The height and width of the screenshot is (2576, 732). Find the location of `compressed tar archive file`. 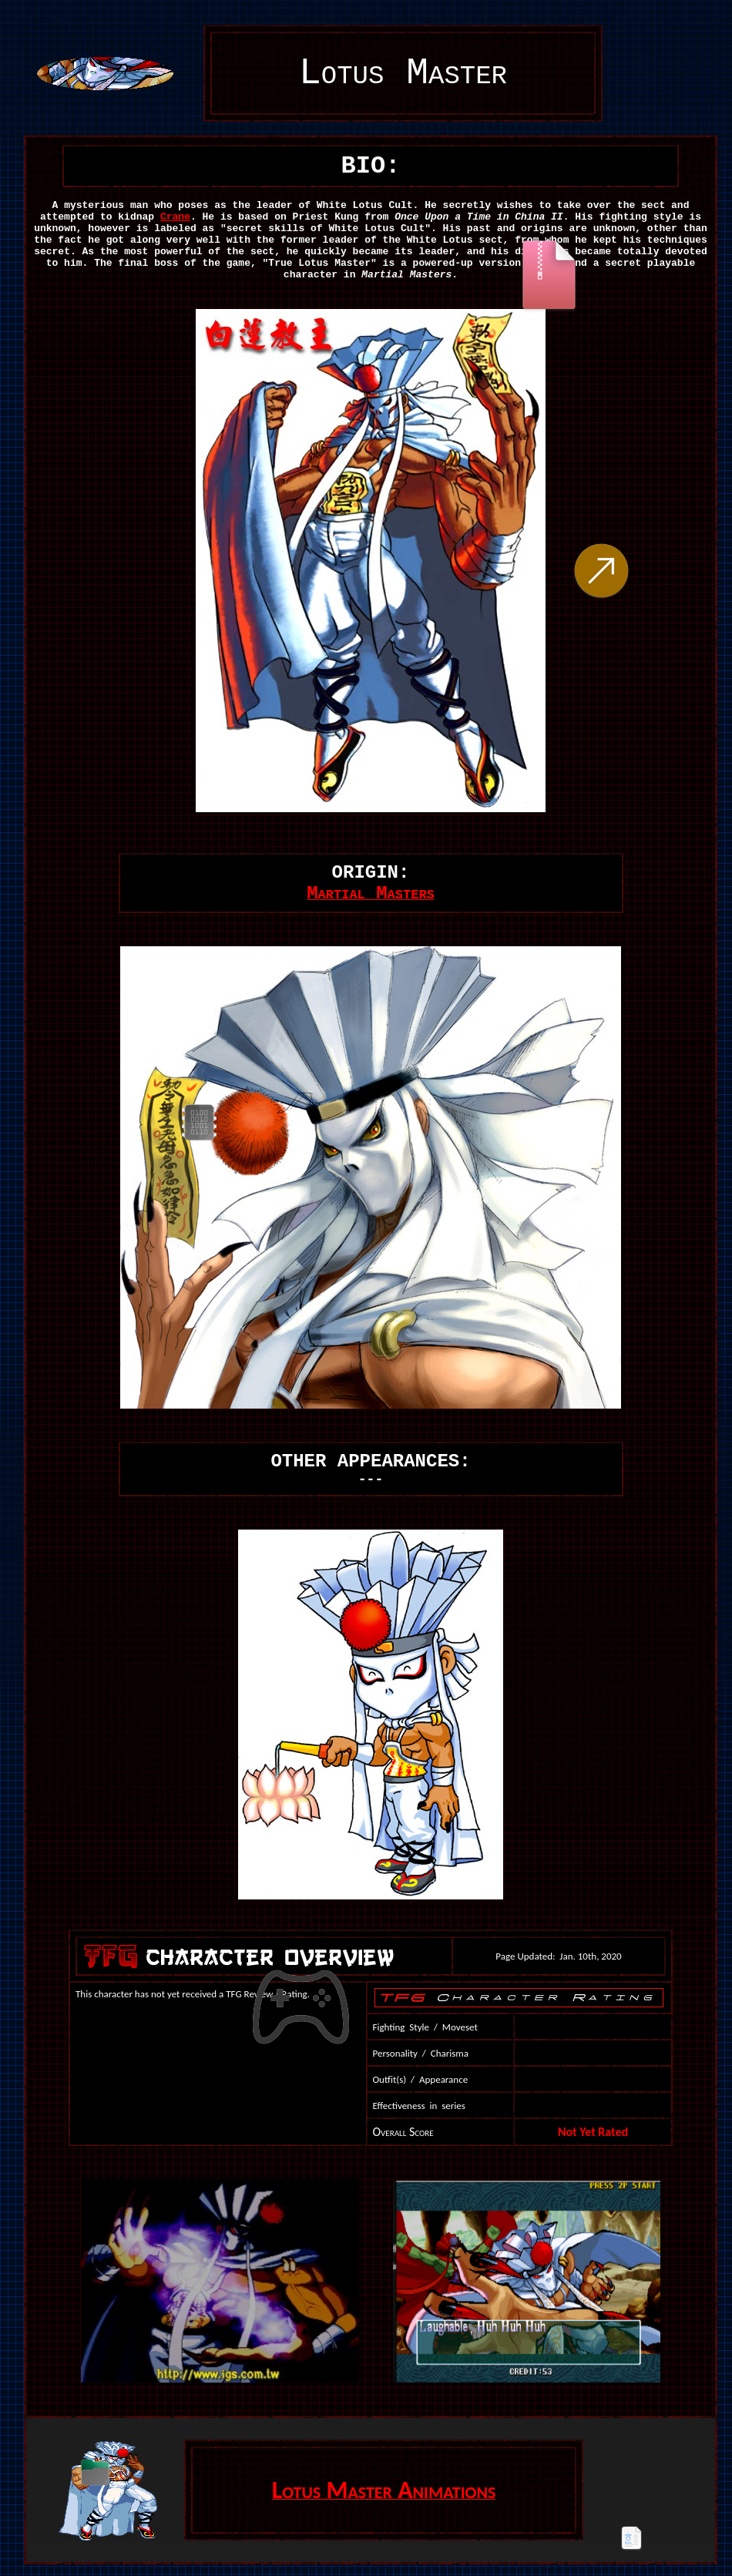

compressed tar archive file is located at coordinates (549, 276).